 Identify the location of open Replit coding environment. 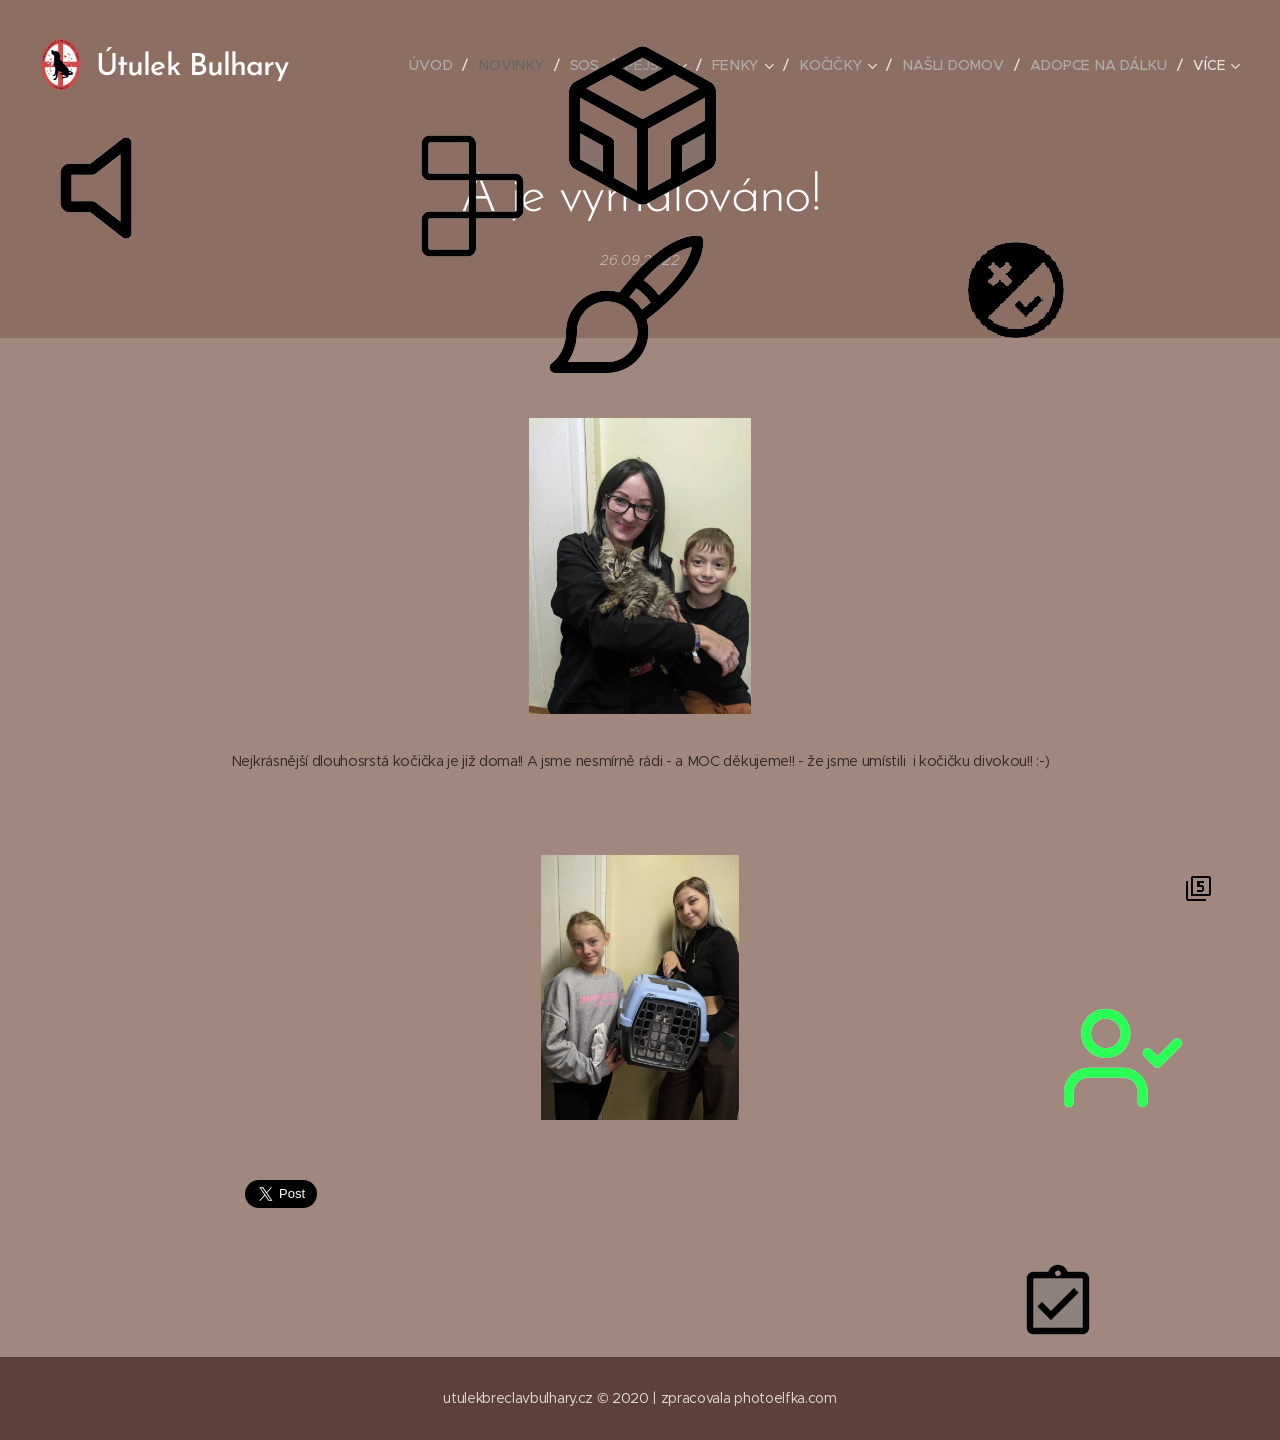
(463, 196).